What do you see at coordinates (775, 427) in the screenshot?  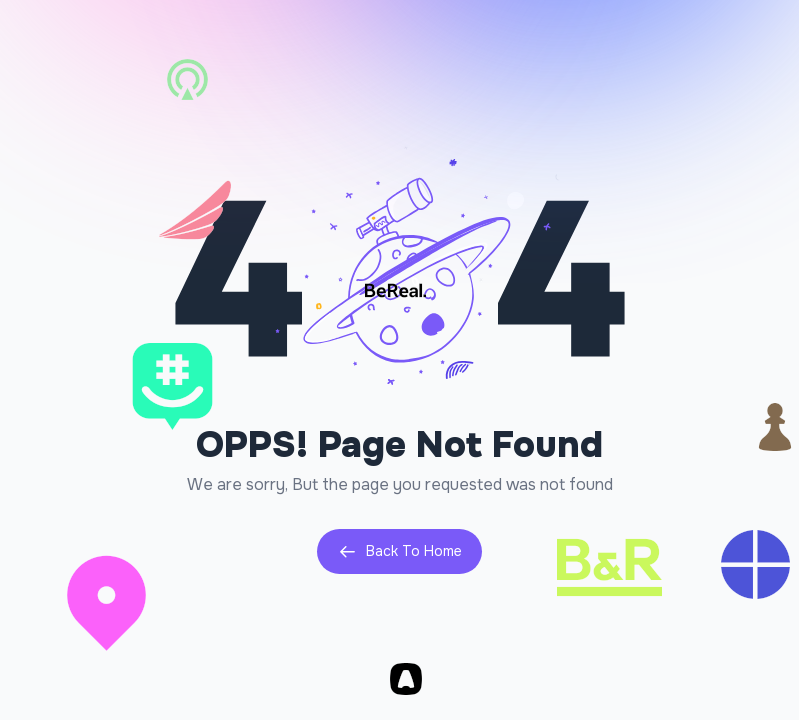 I see `open chess.com app` at bounding box center [775, 427].